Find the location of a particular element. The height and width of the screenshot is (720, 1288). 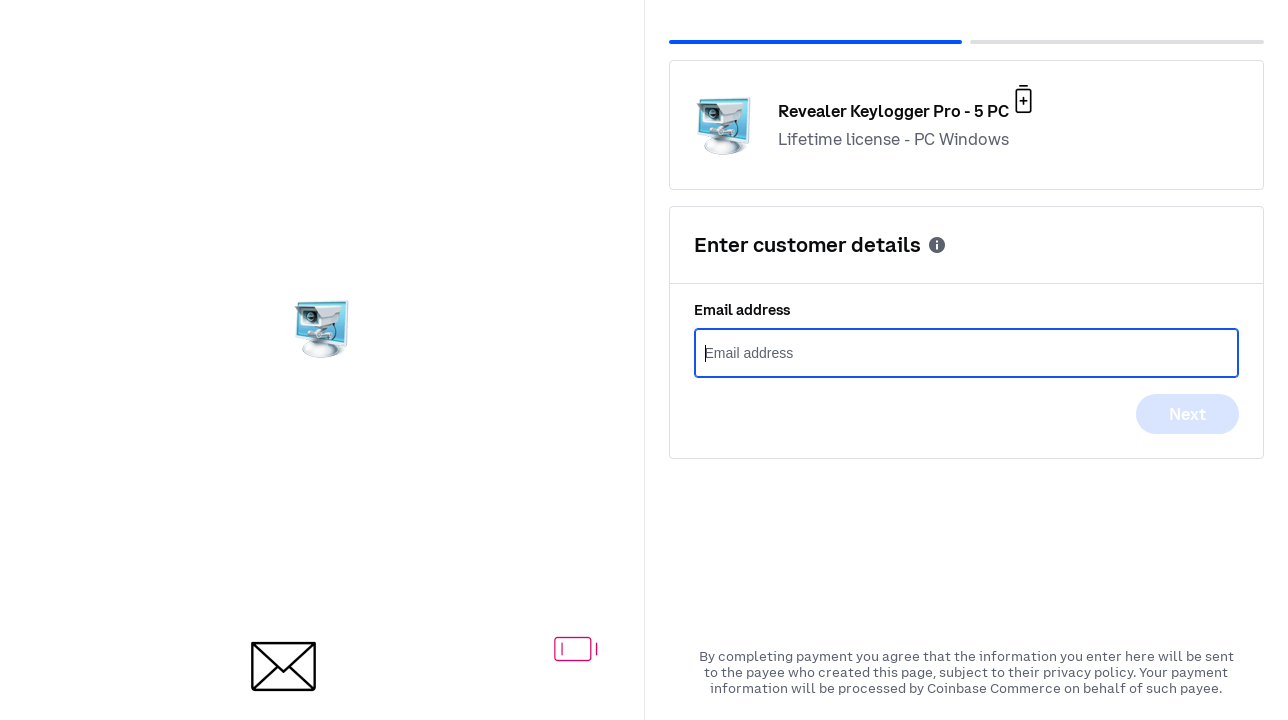

add a new battery or power source is located at coordinates (1023, 99).